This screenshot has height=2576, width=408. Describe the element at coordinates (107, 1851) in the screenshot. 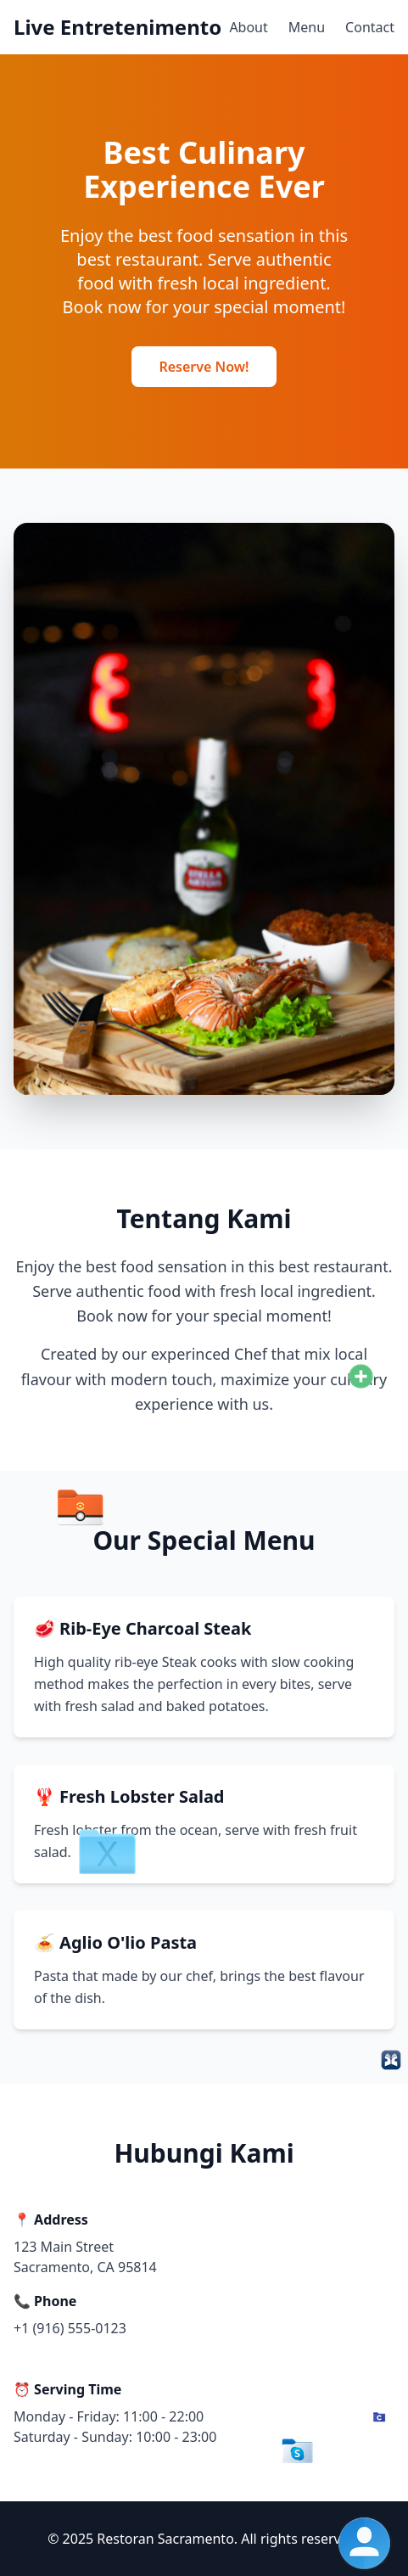

I see `access macos system folder` at that location.